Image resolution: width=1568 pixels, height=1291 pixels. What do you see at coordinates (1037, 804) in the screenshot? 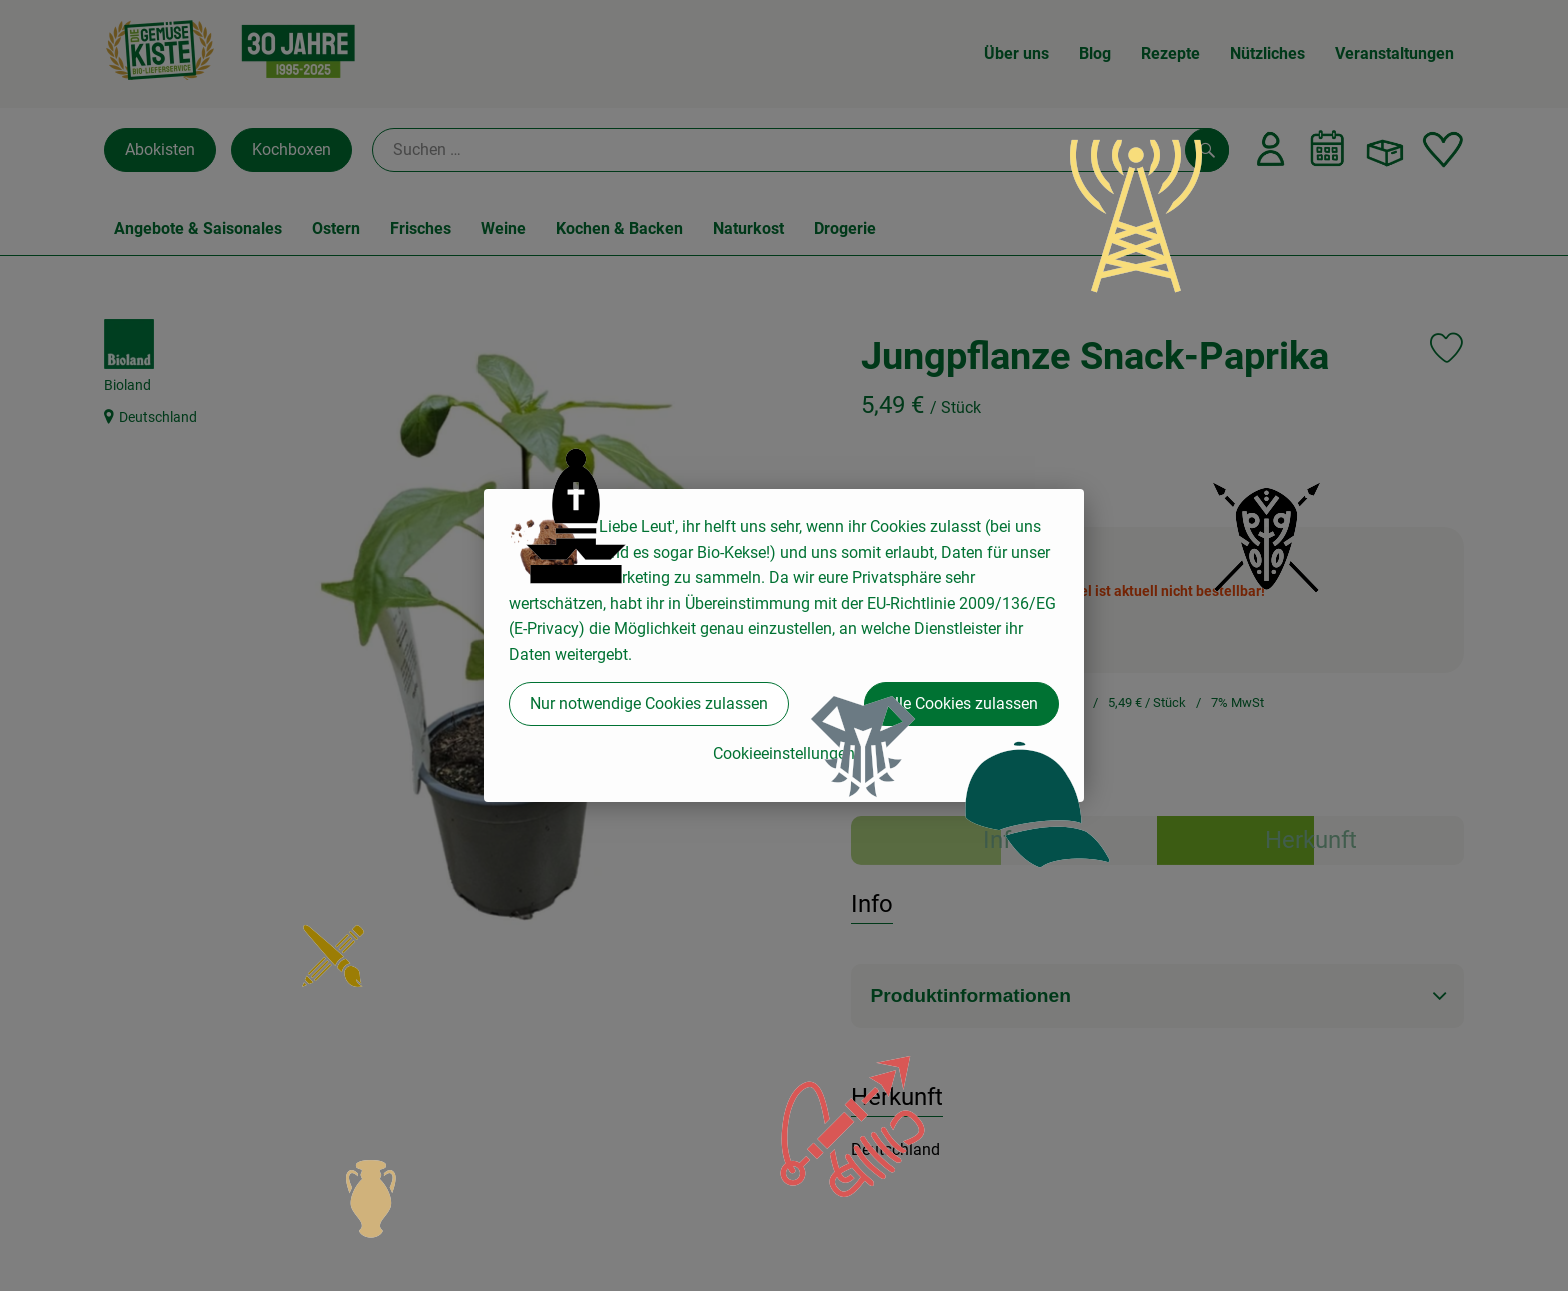
I see `access player profile or avatar customization` at bounding box center [1037, 804].